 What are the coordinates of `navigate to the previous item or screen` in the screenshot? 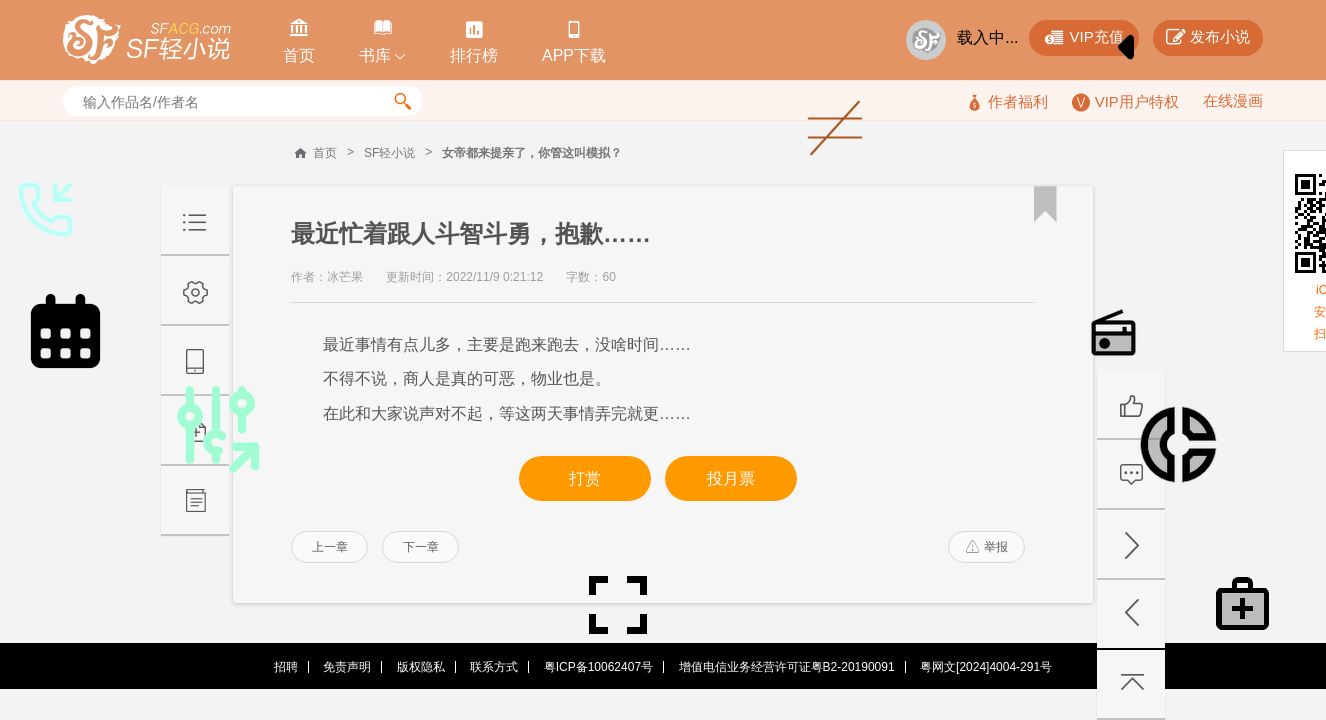 It's located at (1127, 47).